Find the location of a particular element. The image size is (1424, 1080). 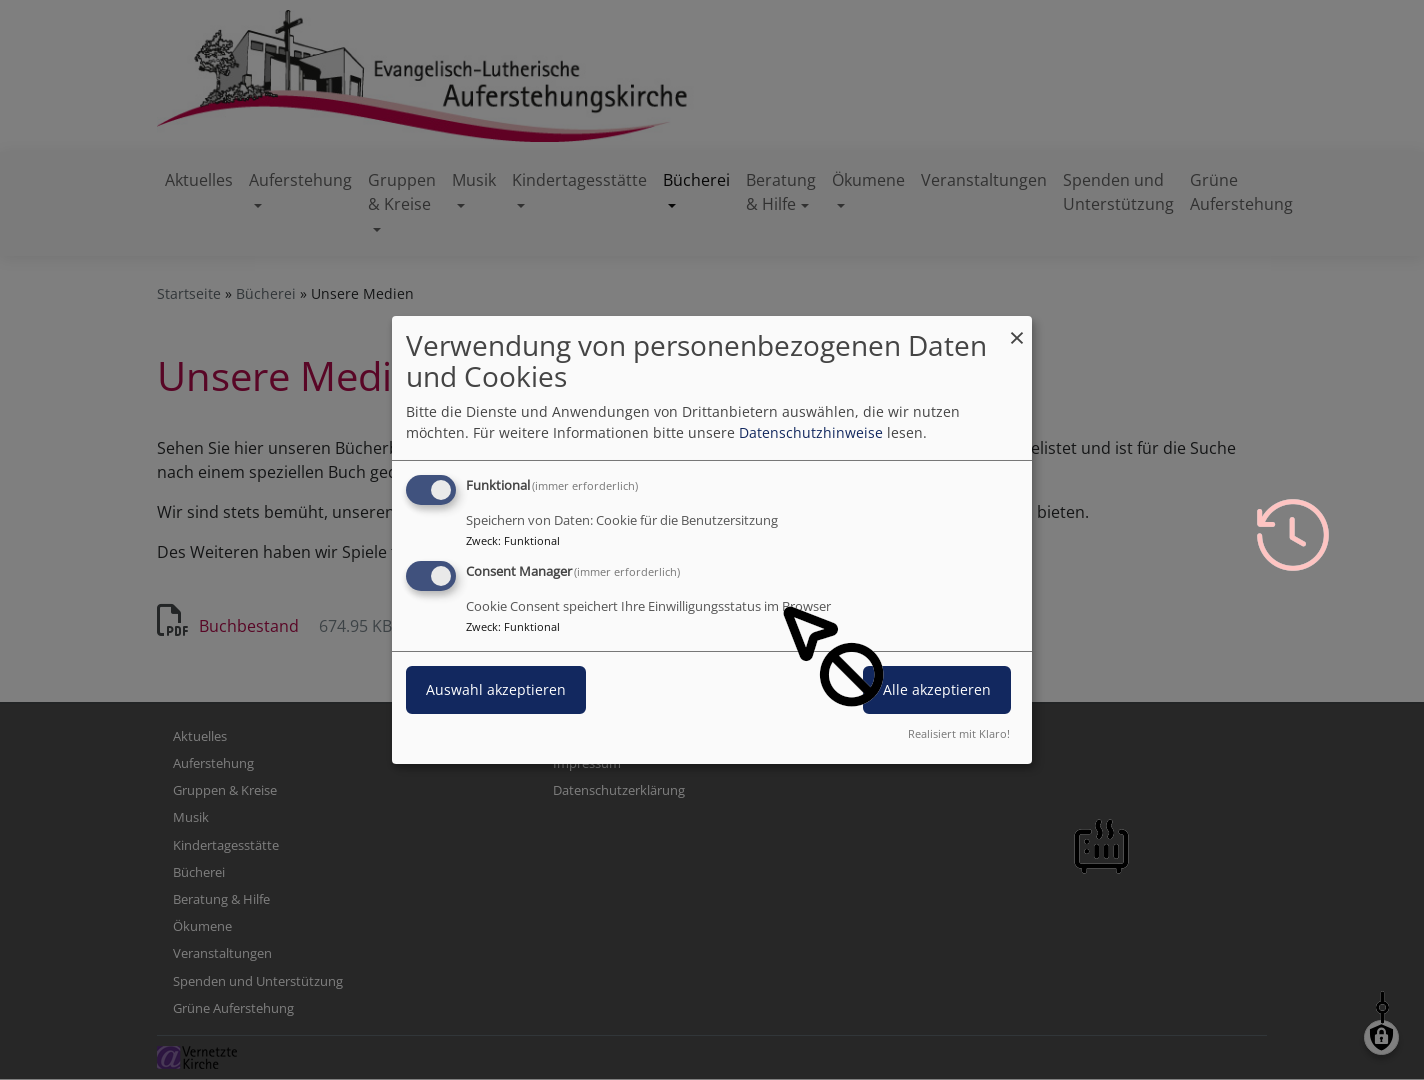

view commit history in version control is located at coordinates (1382, 1007).